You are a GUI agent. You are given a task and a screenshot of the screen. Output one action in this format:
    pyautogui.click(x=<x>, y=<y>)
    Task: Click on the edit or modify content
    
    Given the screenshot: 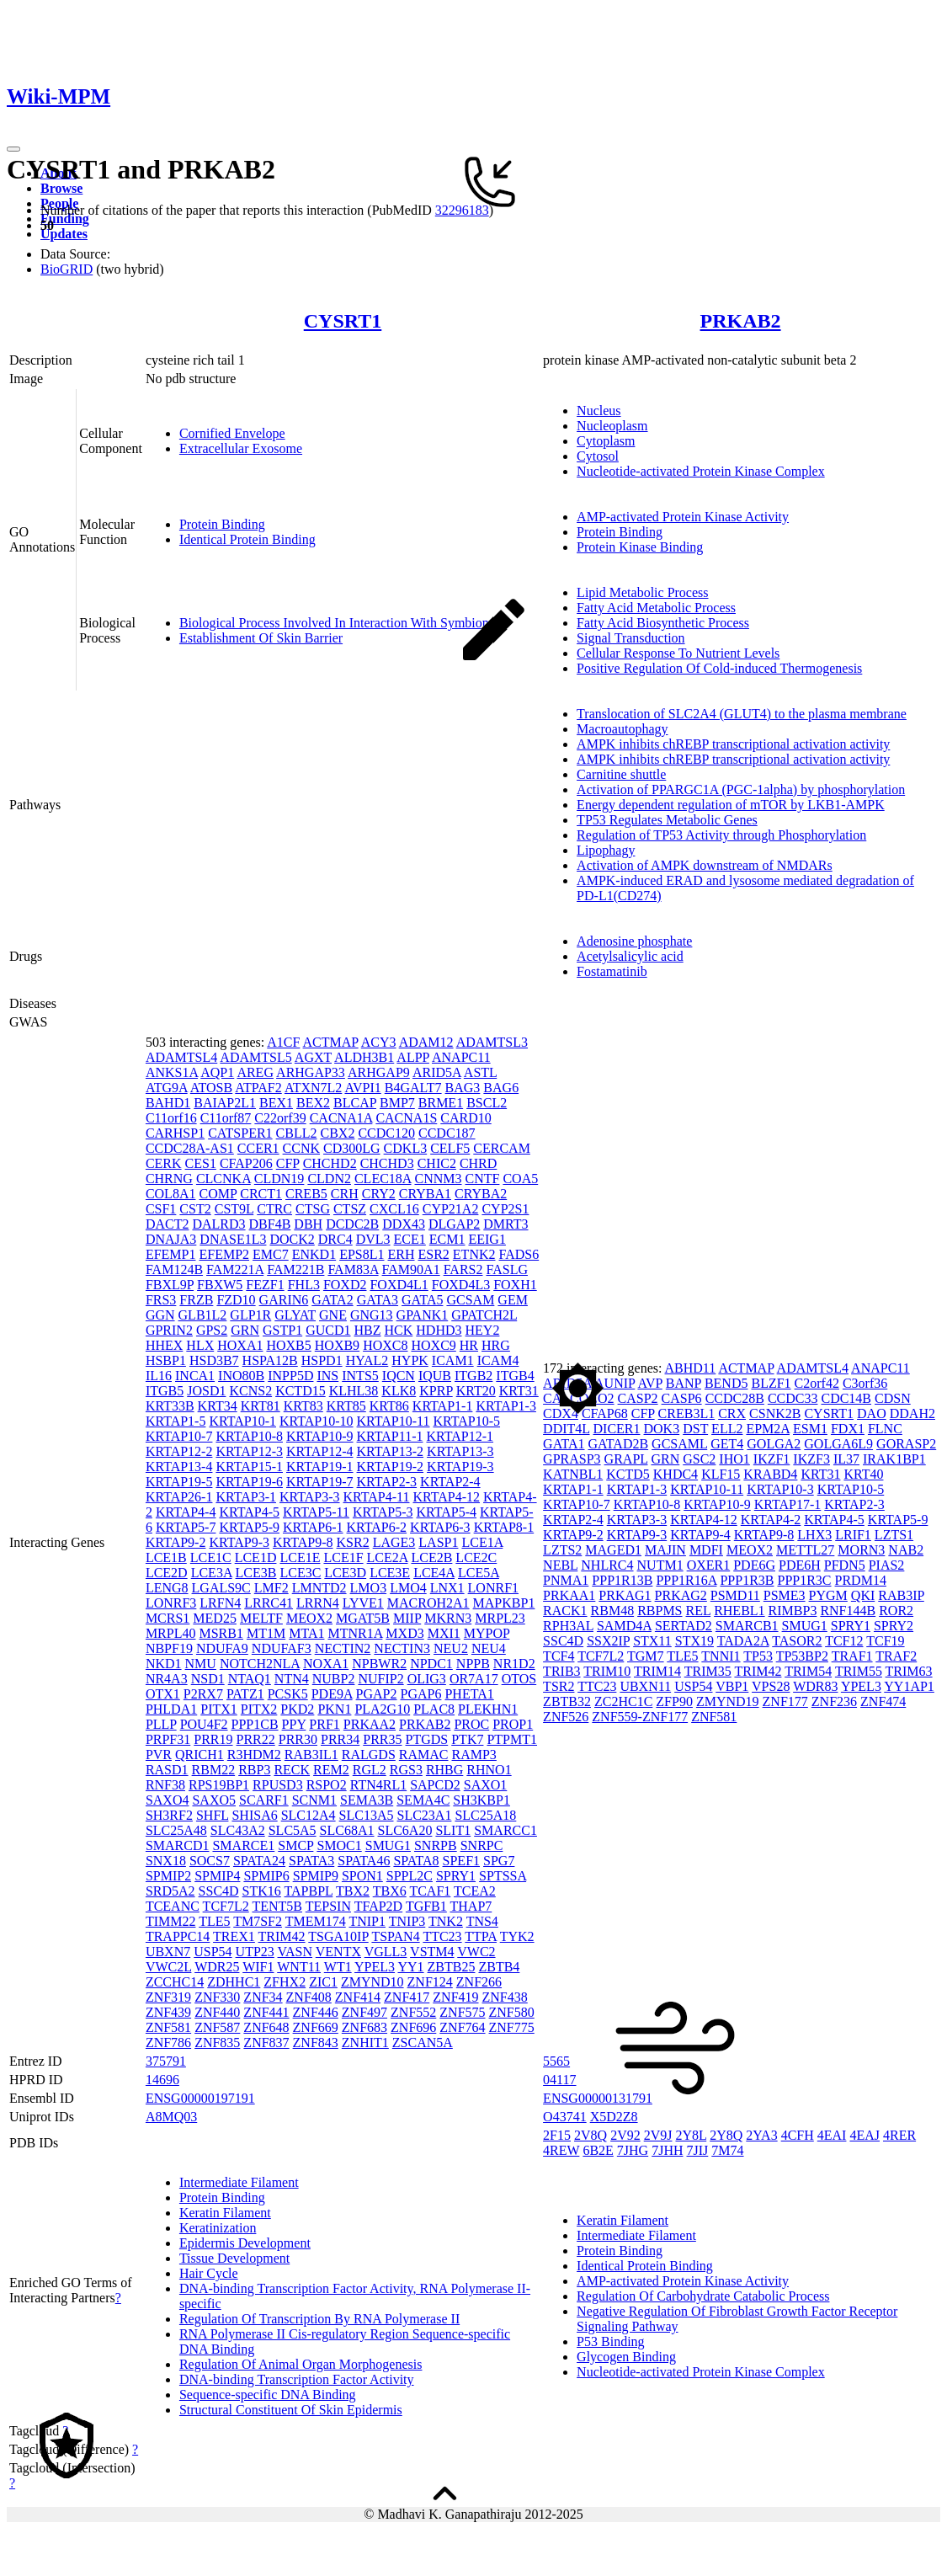 What is the action you would take?
    pyautogui.click(x=493, y=629)
    